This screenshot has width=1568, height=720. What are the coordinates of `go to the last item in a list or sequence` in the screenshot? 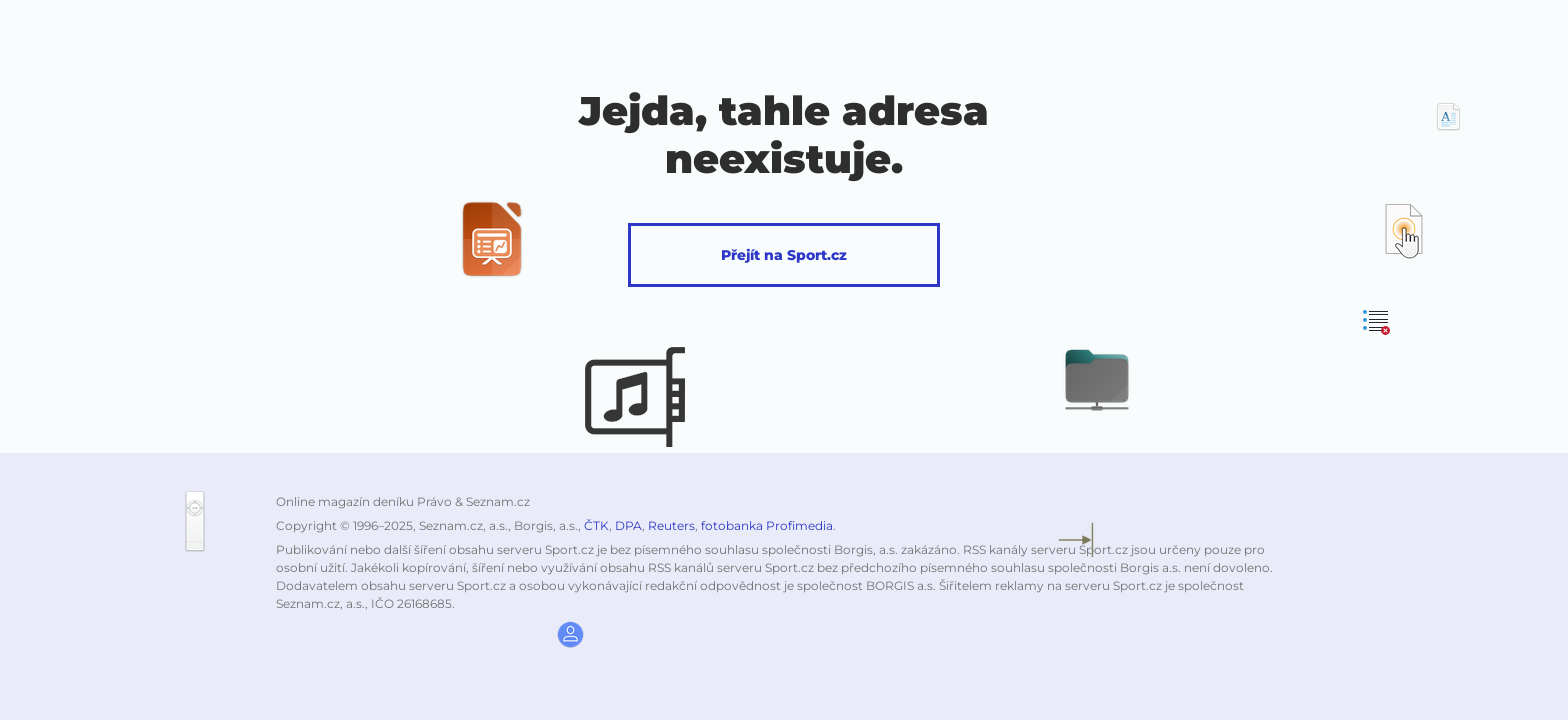 It's located at (1076, 540).